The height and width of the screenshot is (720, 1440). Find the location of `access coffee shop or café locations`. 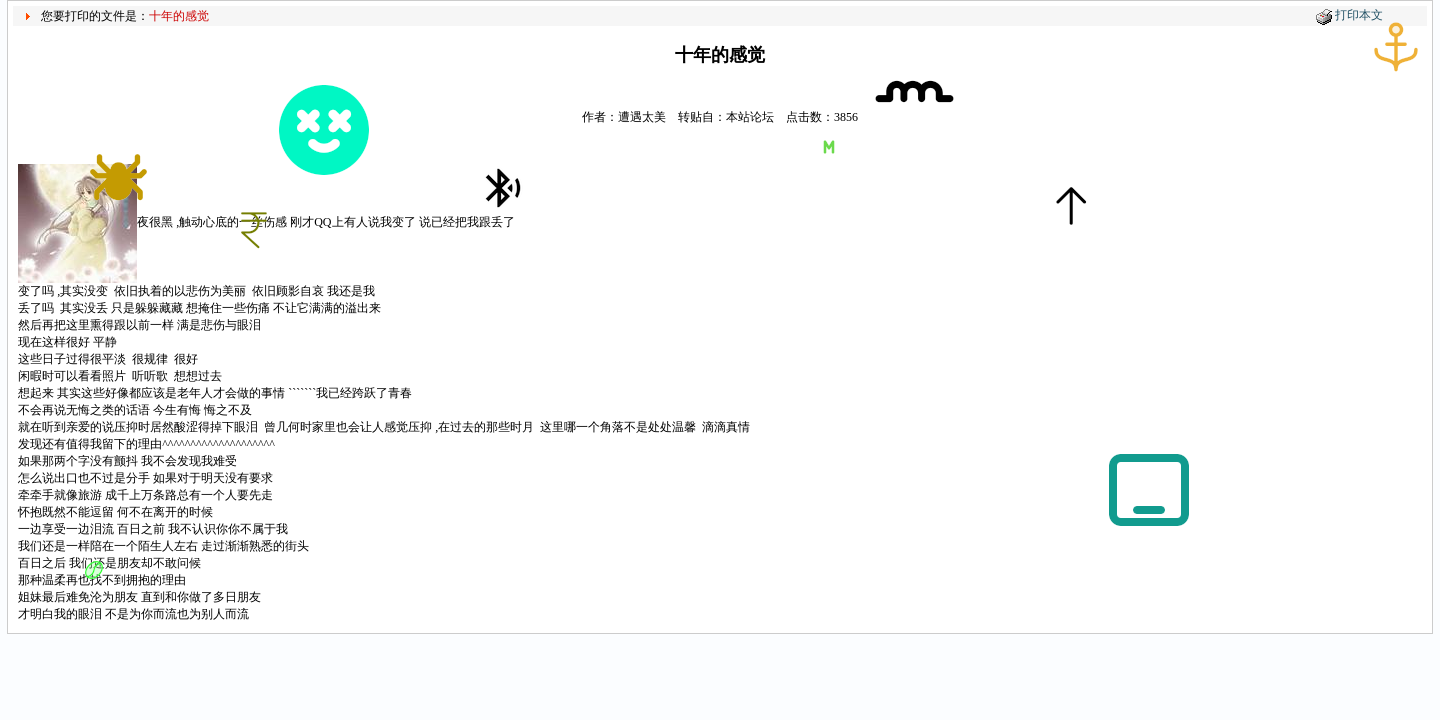

access coffee shop or café locations is located at coordinates (94, 570).